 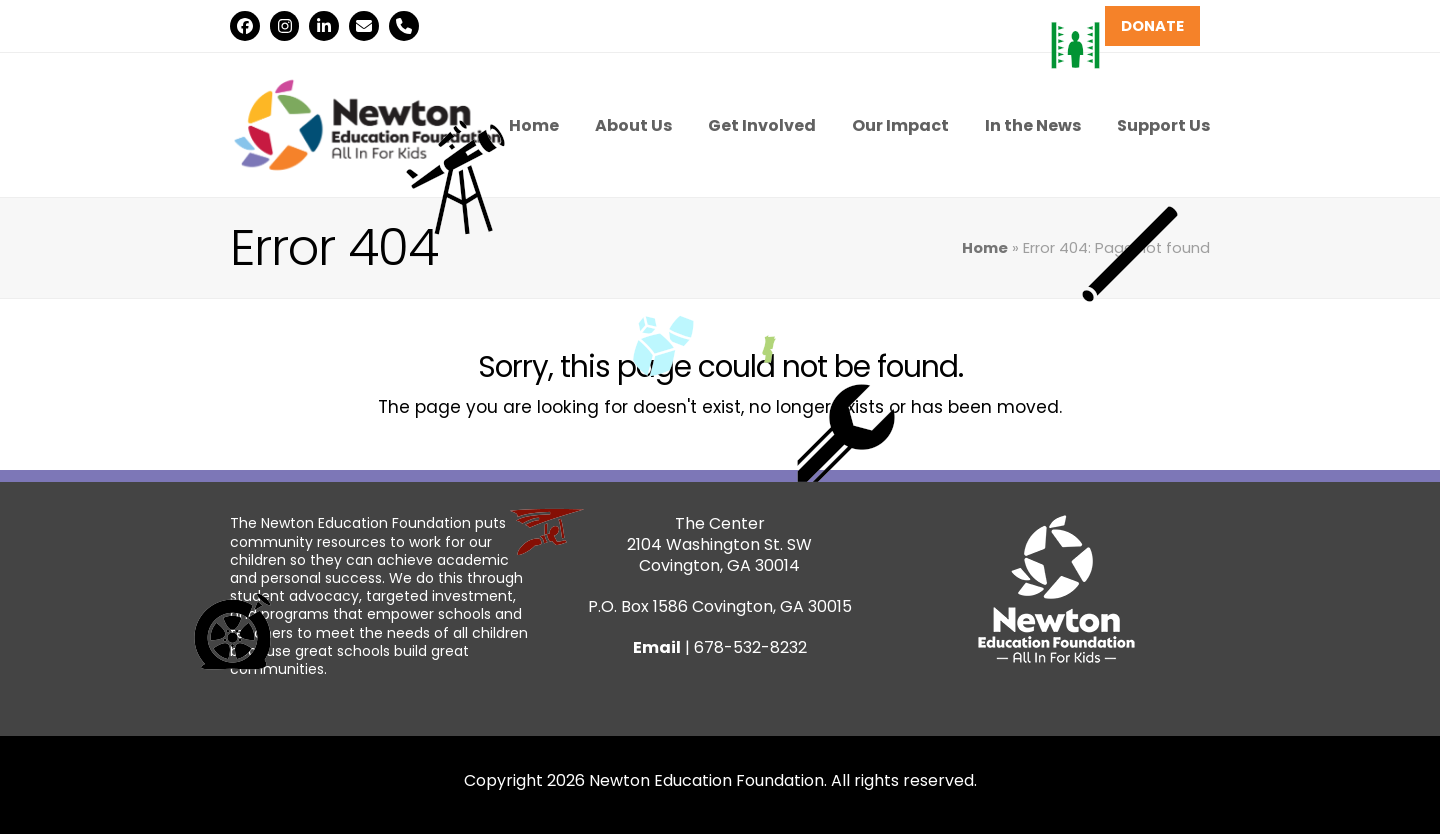 What do you see at coordinates (1075, 44) in the screenshot?
I see `indicates a trap or hazard zone in a game` at bounding box center [1075, 44].